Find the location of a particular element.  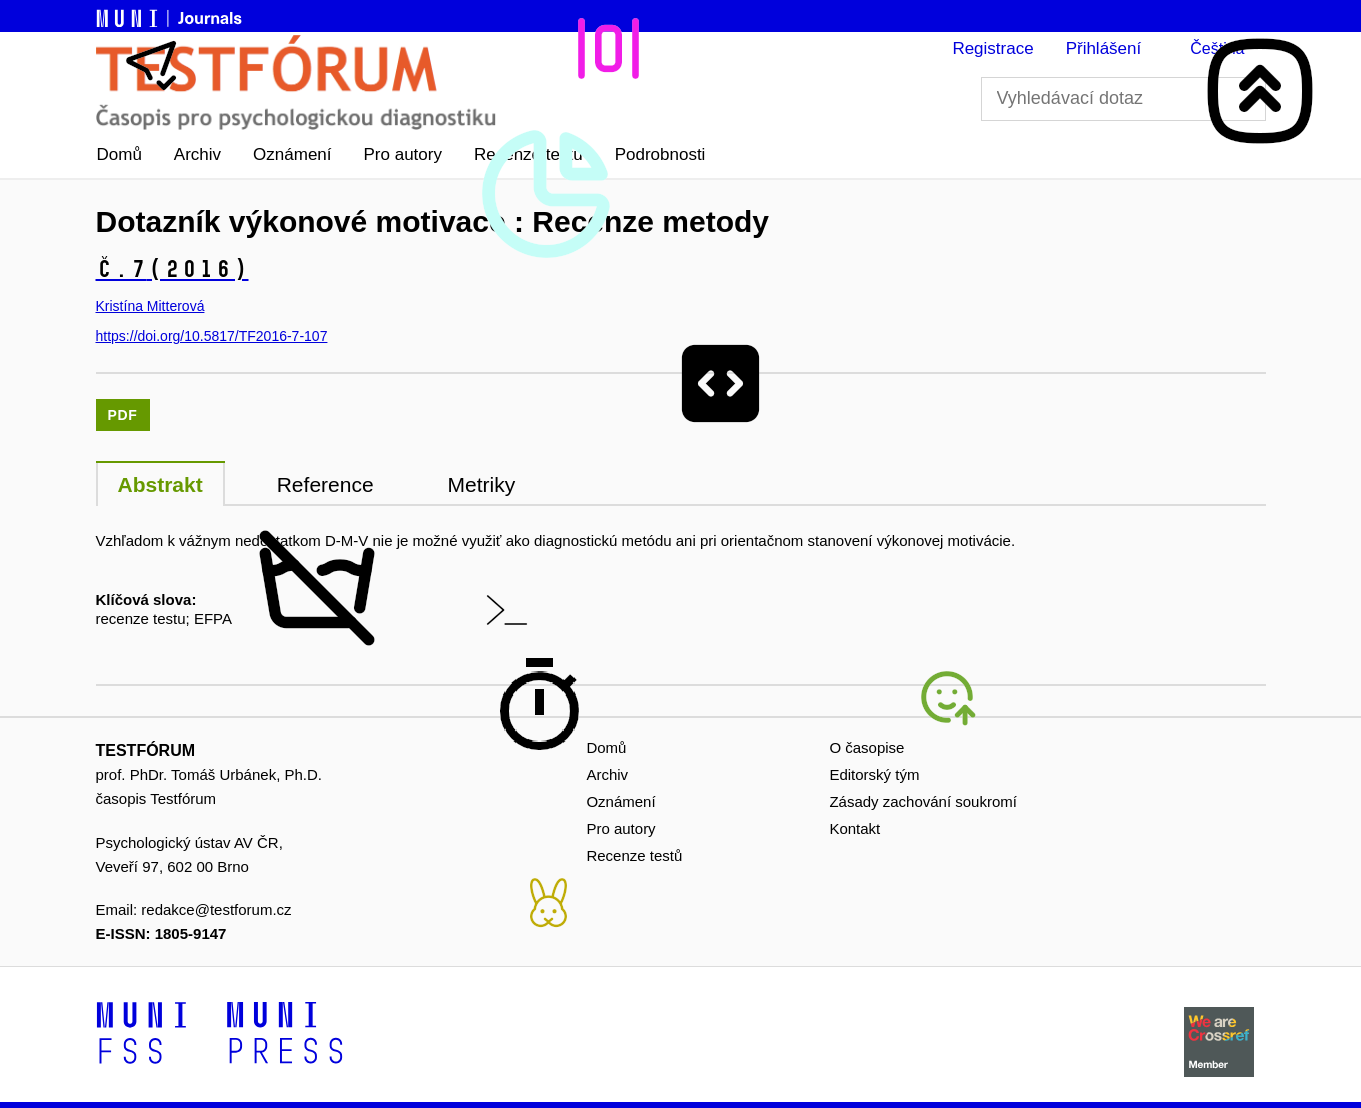

view analytics or statistics breakdown is located at coordinates (546, 193).